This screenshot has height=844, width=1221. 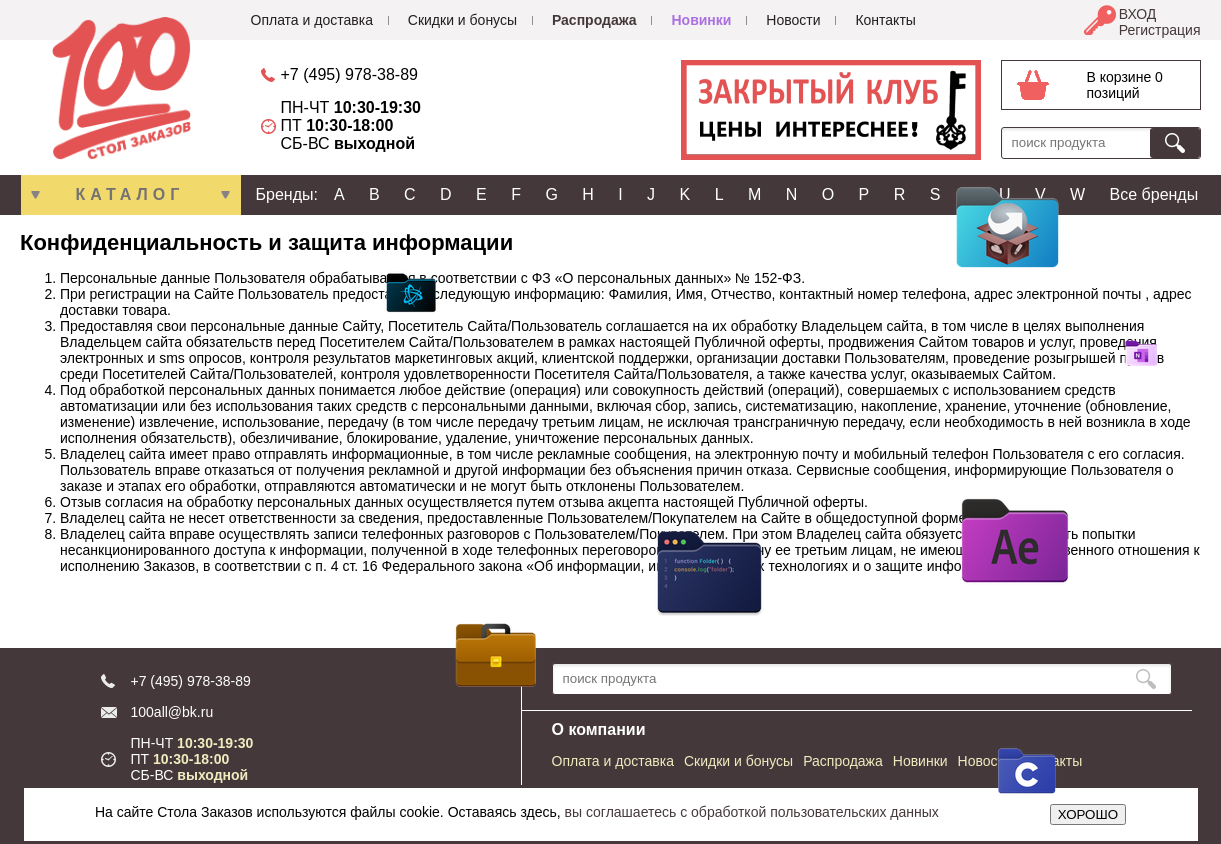 What do you see at coordinates (1026, 772) in the screenshot?
I see `open folder containing C programming files` at bounding box center [1026, 772].